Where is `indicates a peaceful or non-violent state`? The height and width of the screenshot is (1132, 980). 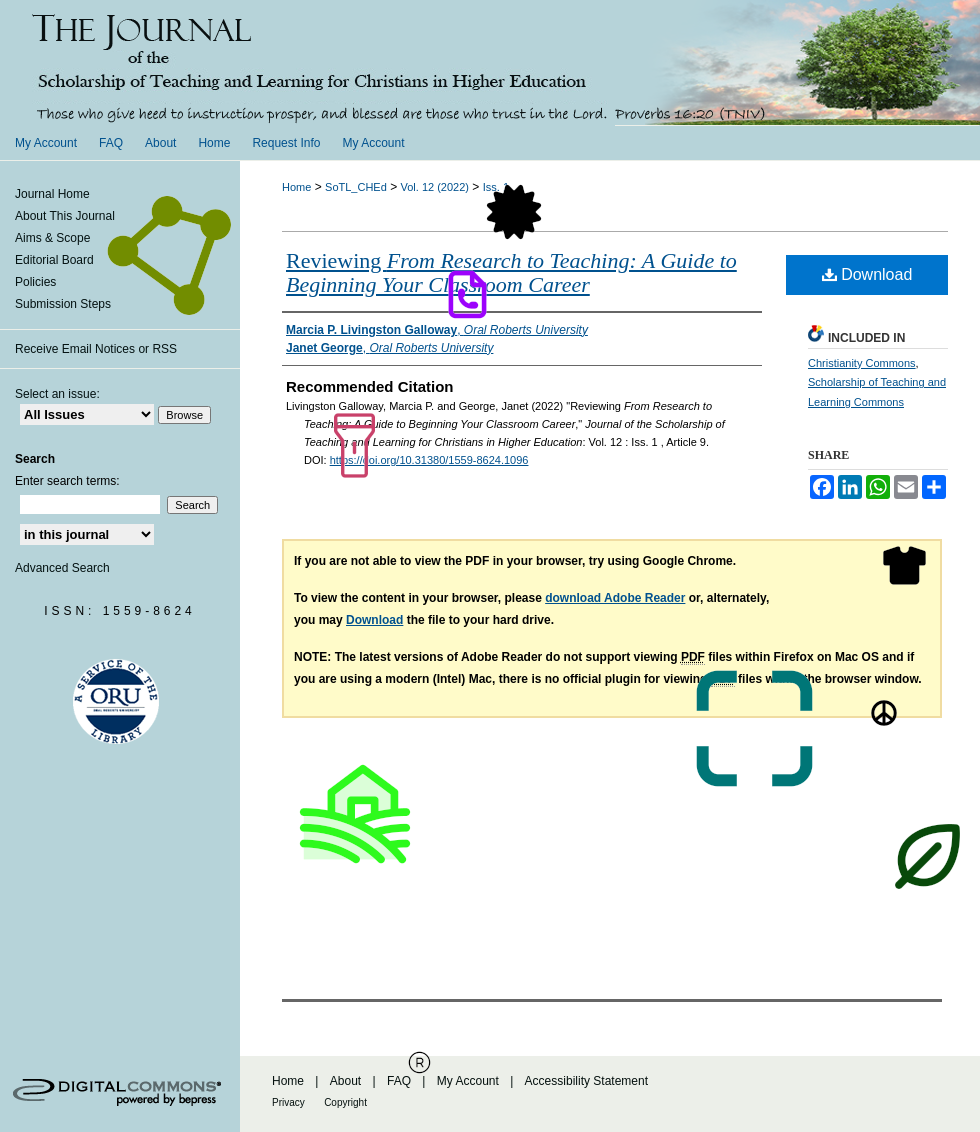
indicates a peaceful or non-violent state is located at coordinates (884, 713).